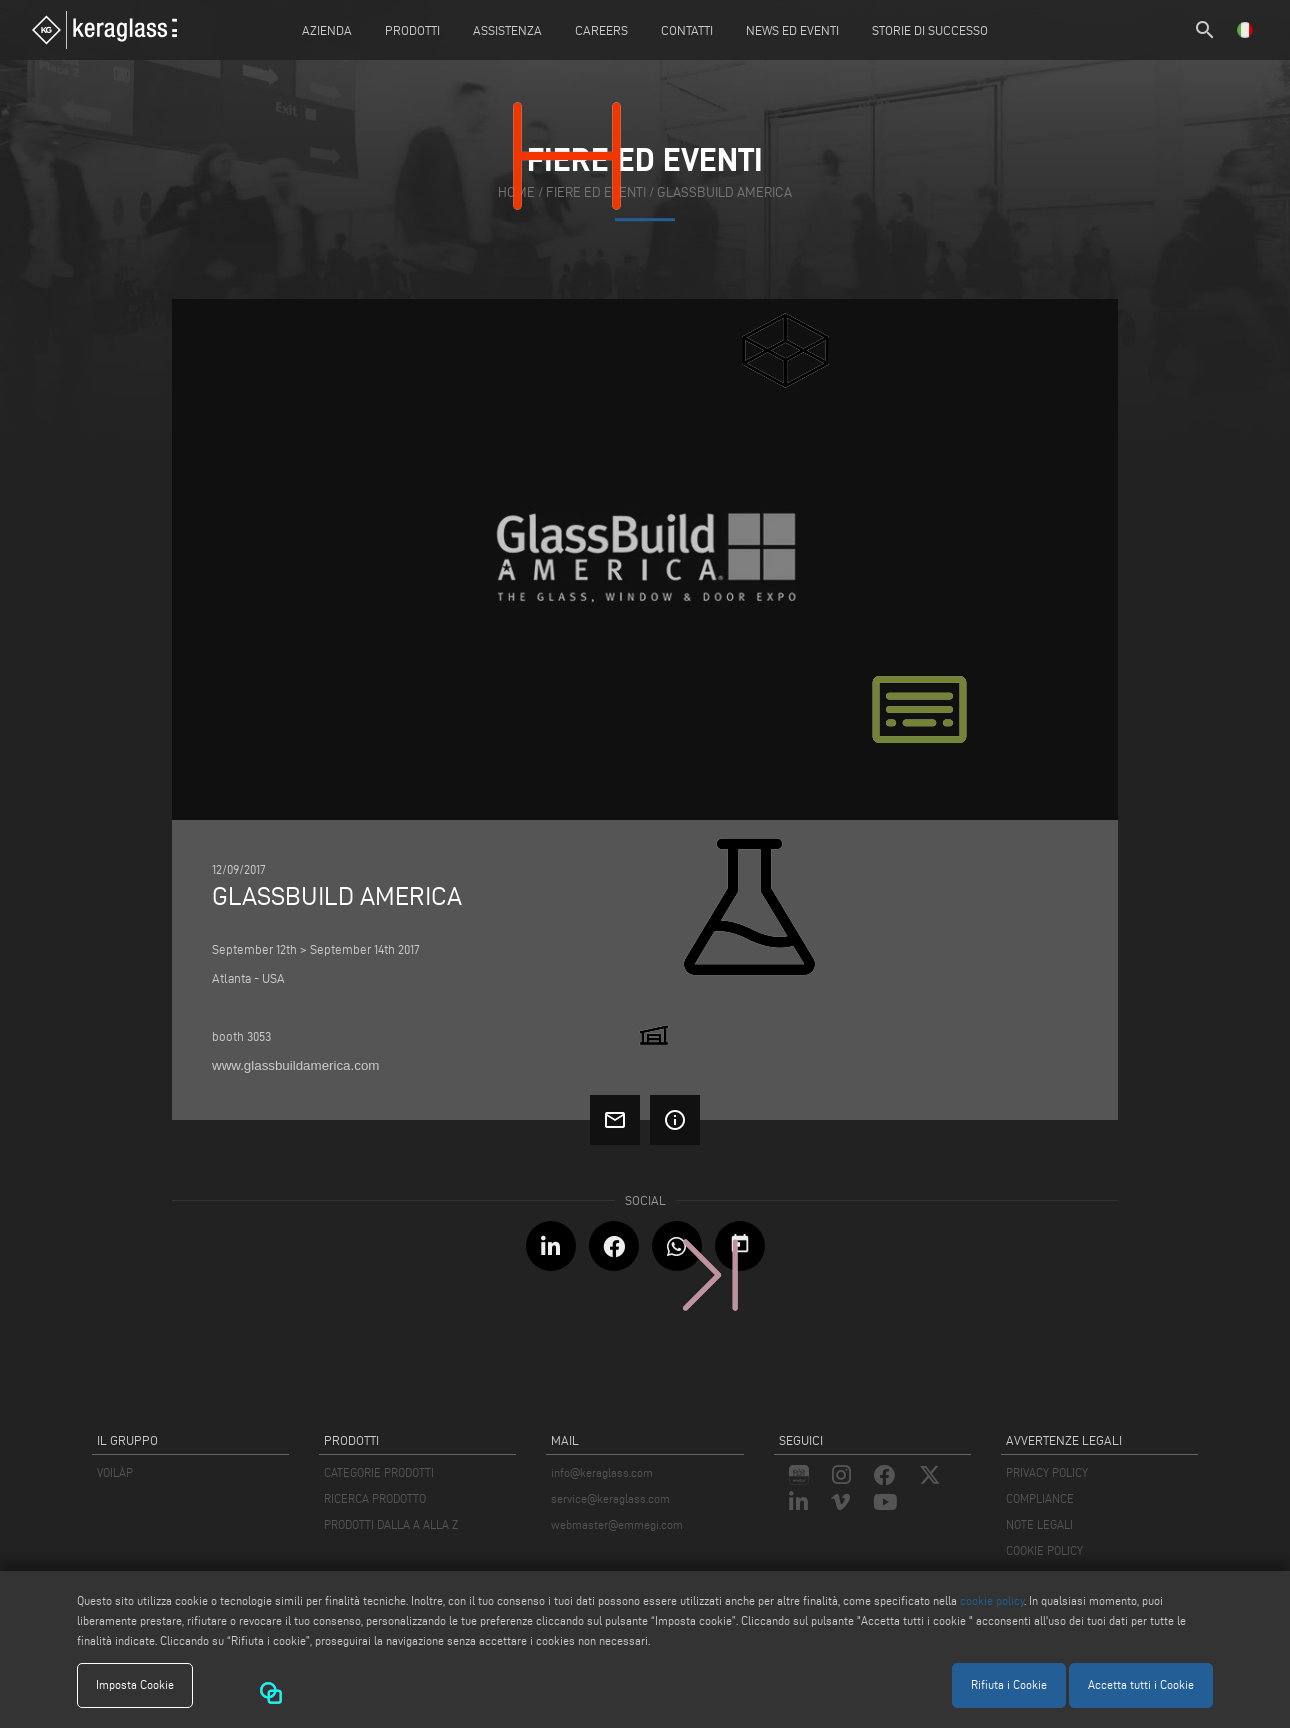 This screenshot has width=1290, height=1728. What do you see at coordinates (919, 709) in the screenshot?
I see `open on-screen keyboard` at bounding box center [919, 709].